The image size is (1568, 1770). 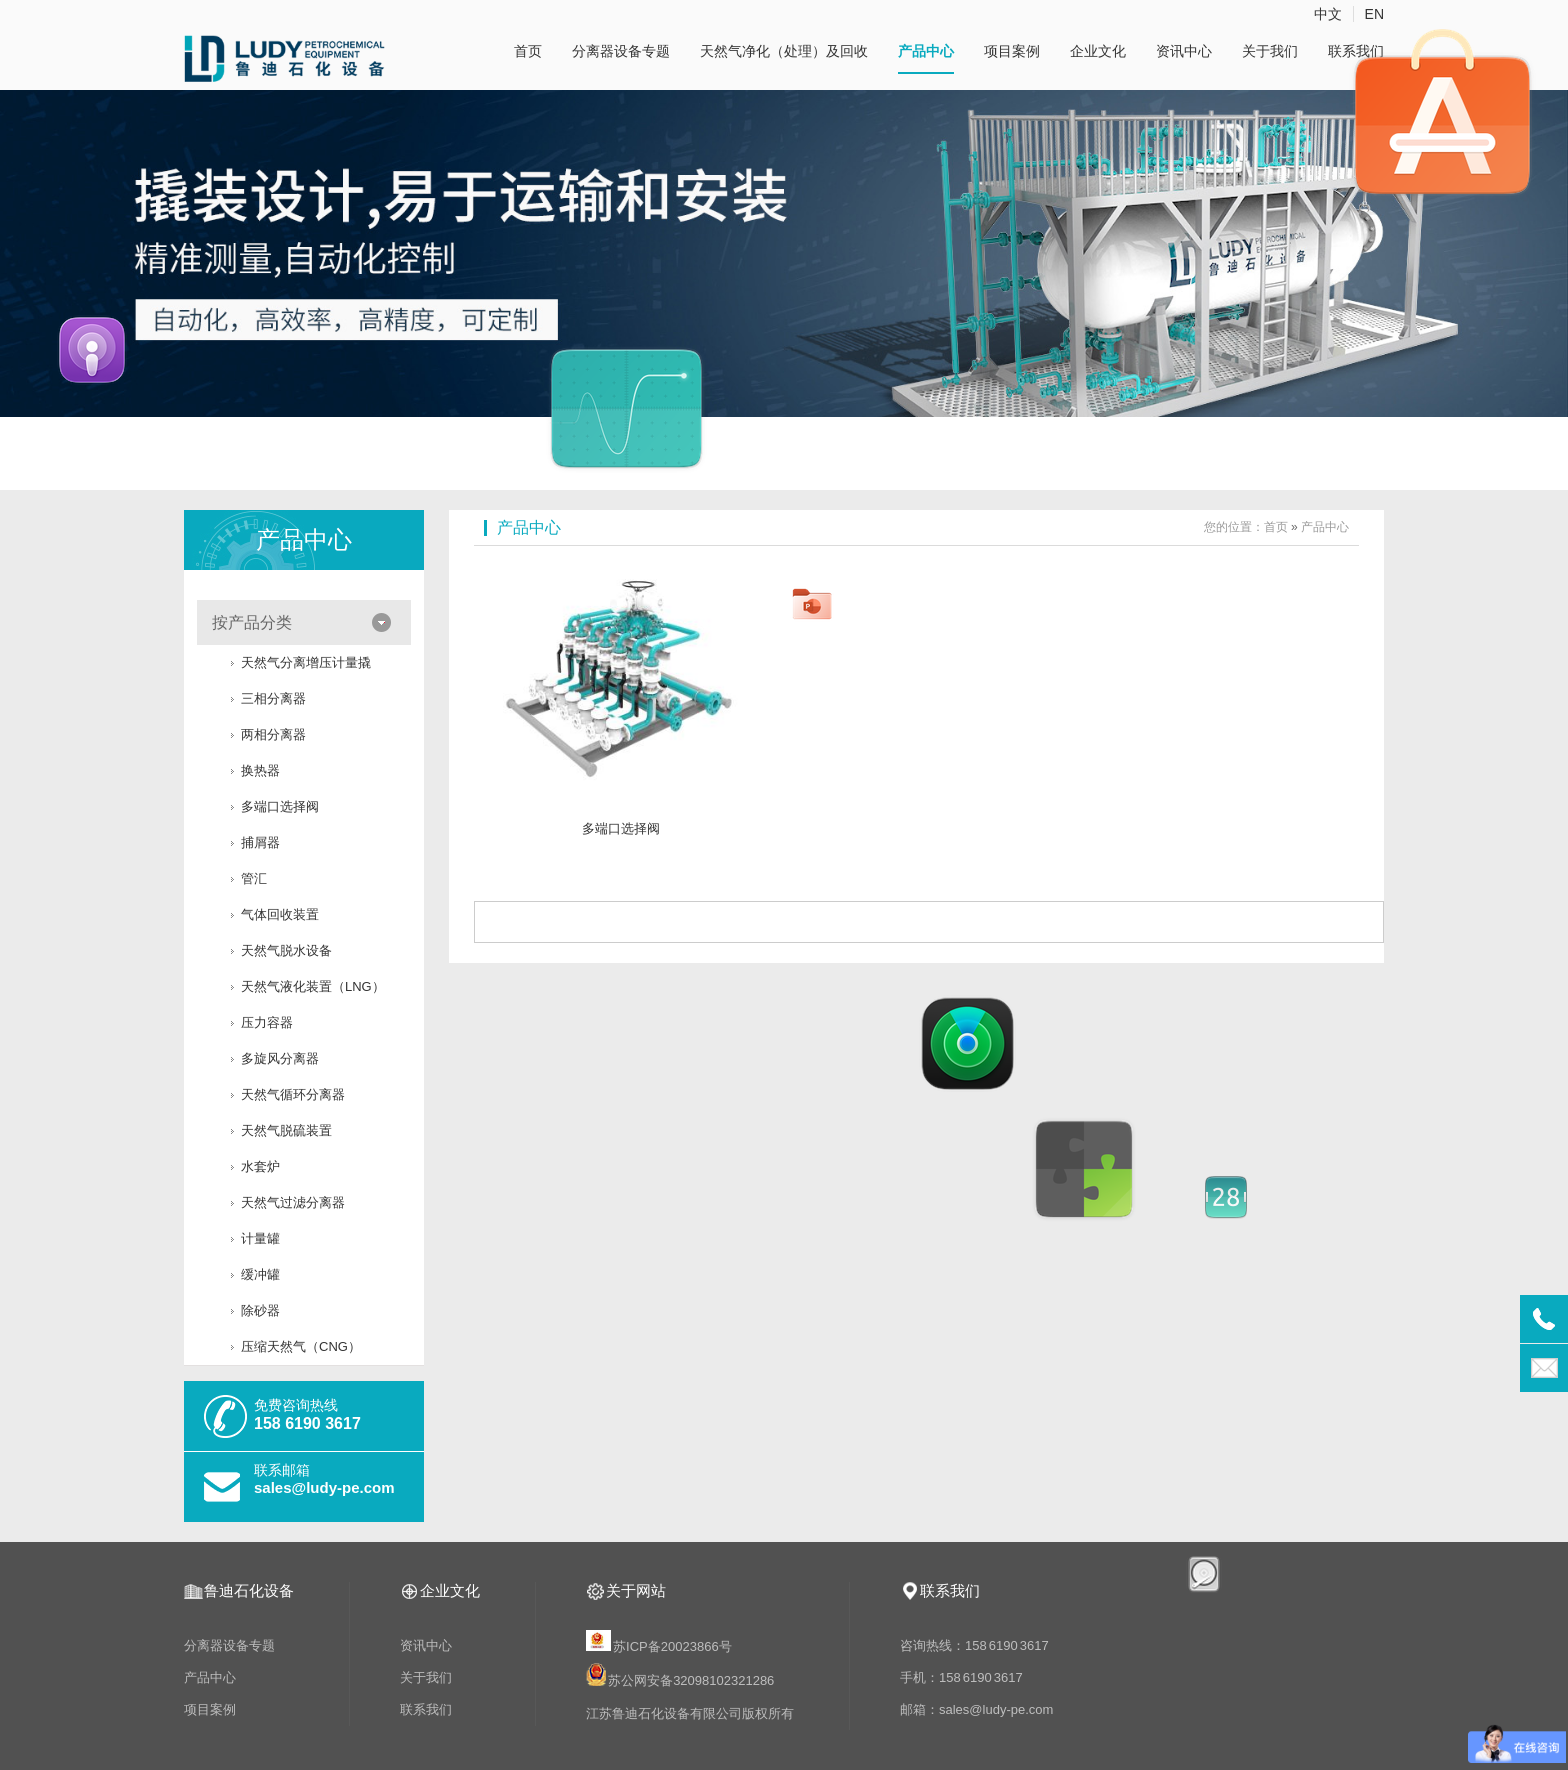 What do you see at coordinates (92, 350) in the screenshot?
I see `open the apple podcasts app` at bounding box center [92, 350].